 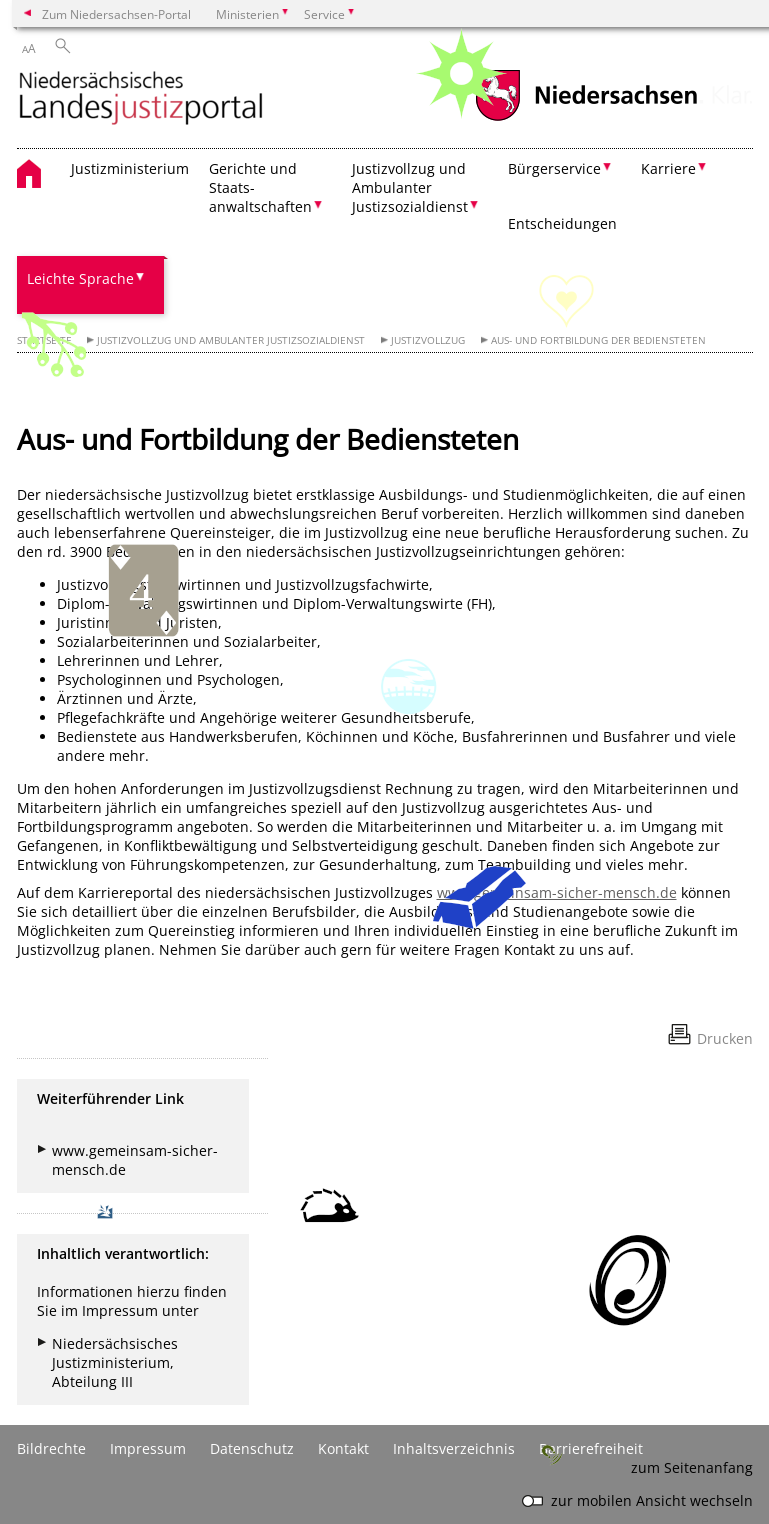 I want to click on blackcurrant berry ingredient in a cooking or crafting game, so click(x=54, y=345).